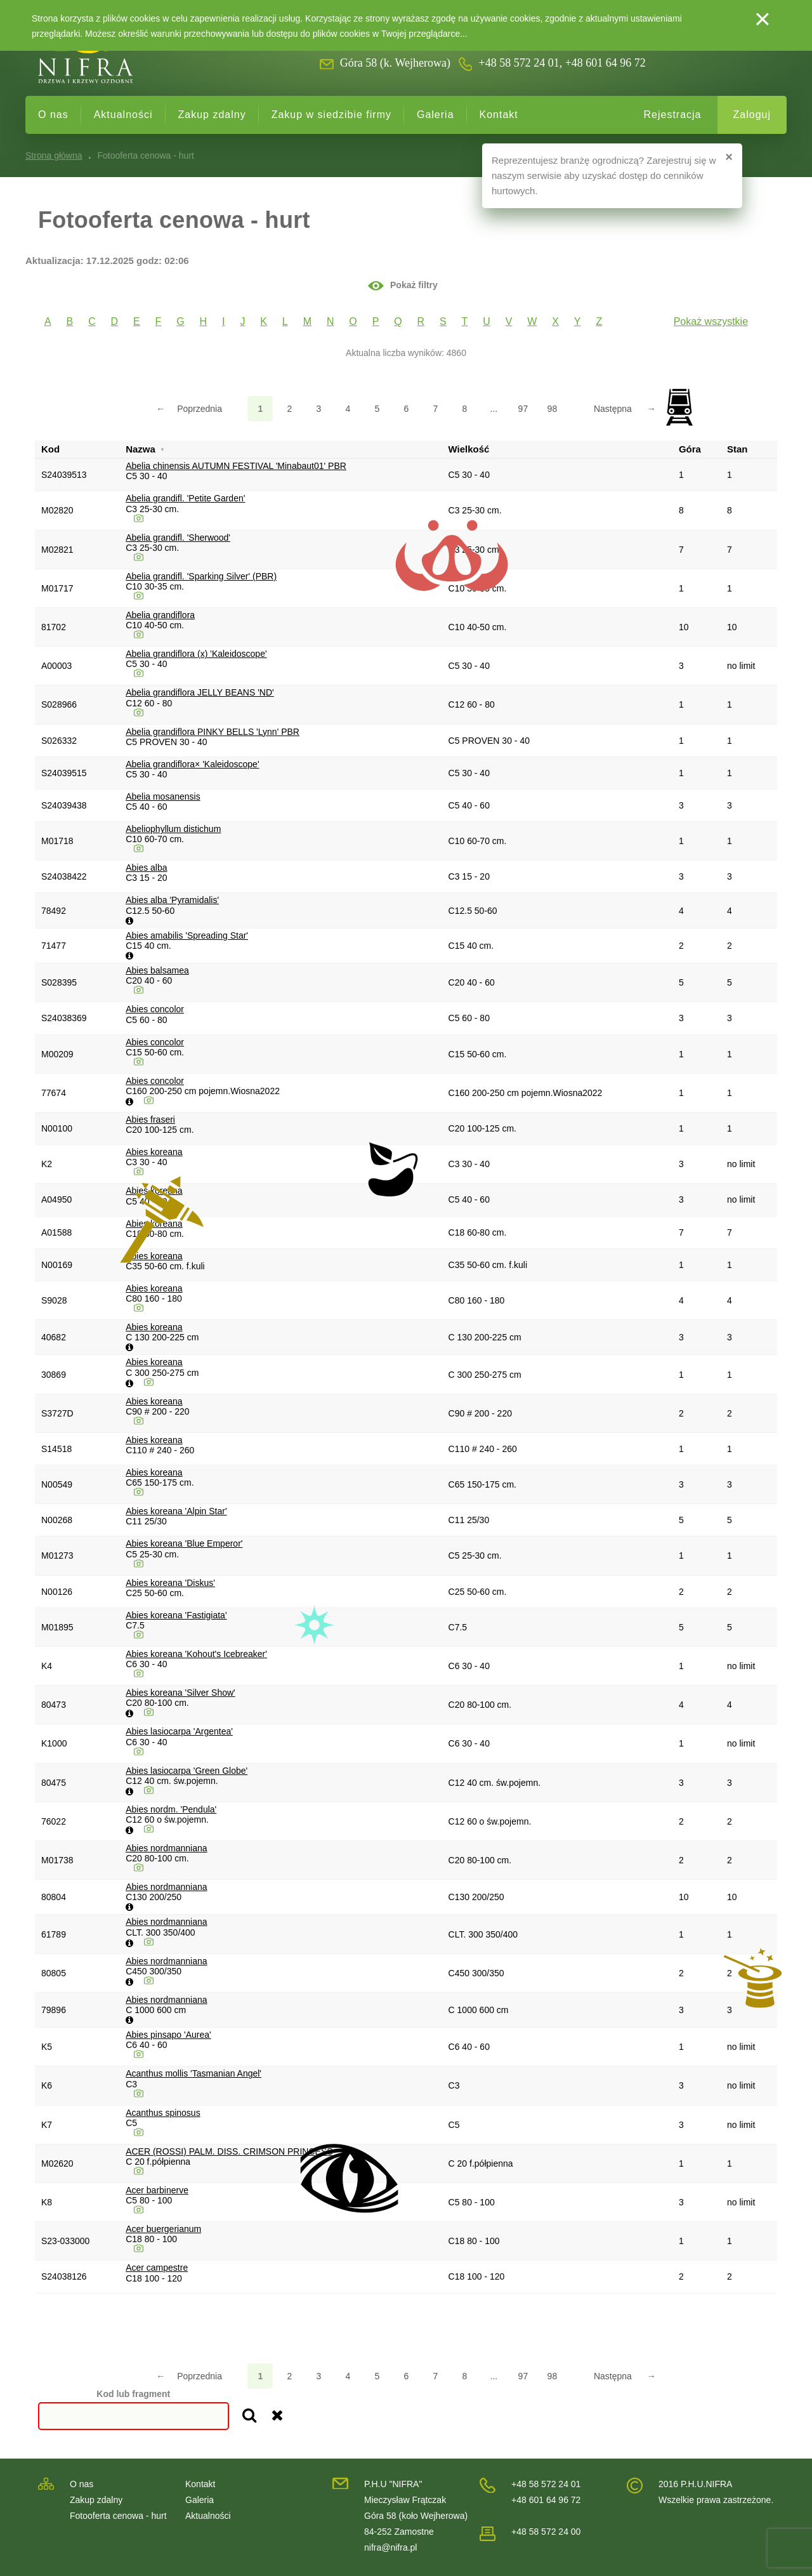 Image resolution: width=812 pixels, height=2576 pixels. Describe the element at coordinates (752, 1978) in the screenshot. I see `access magic or special effects features` at that location.